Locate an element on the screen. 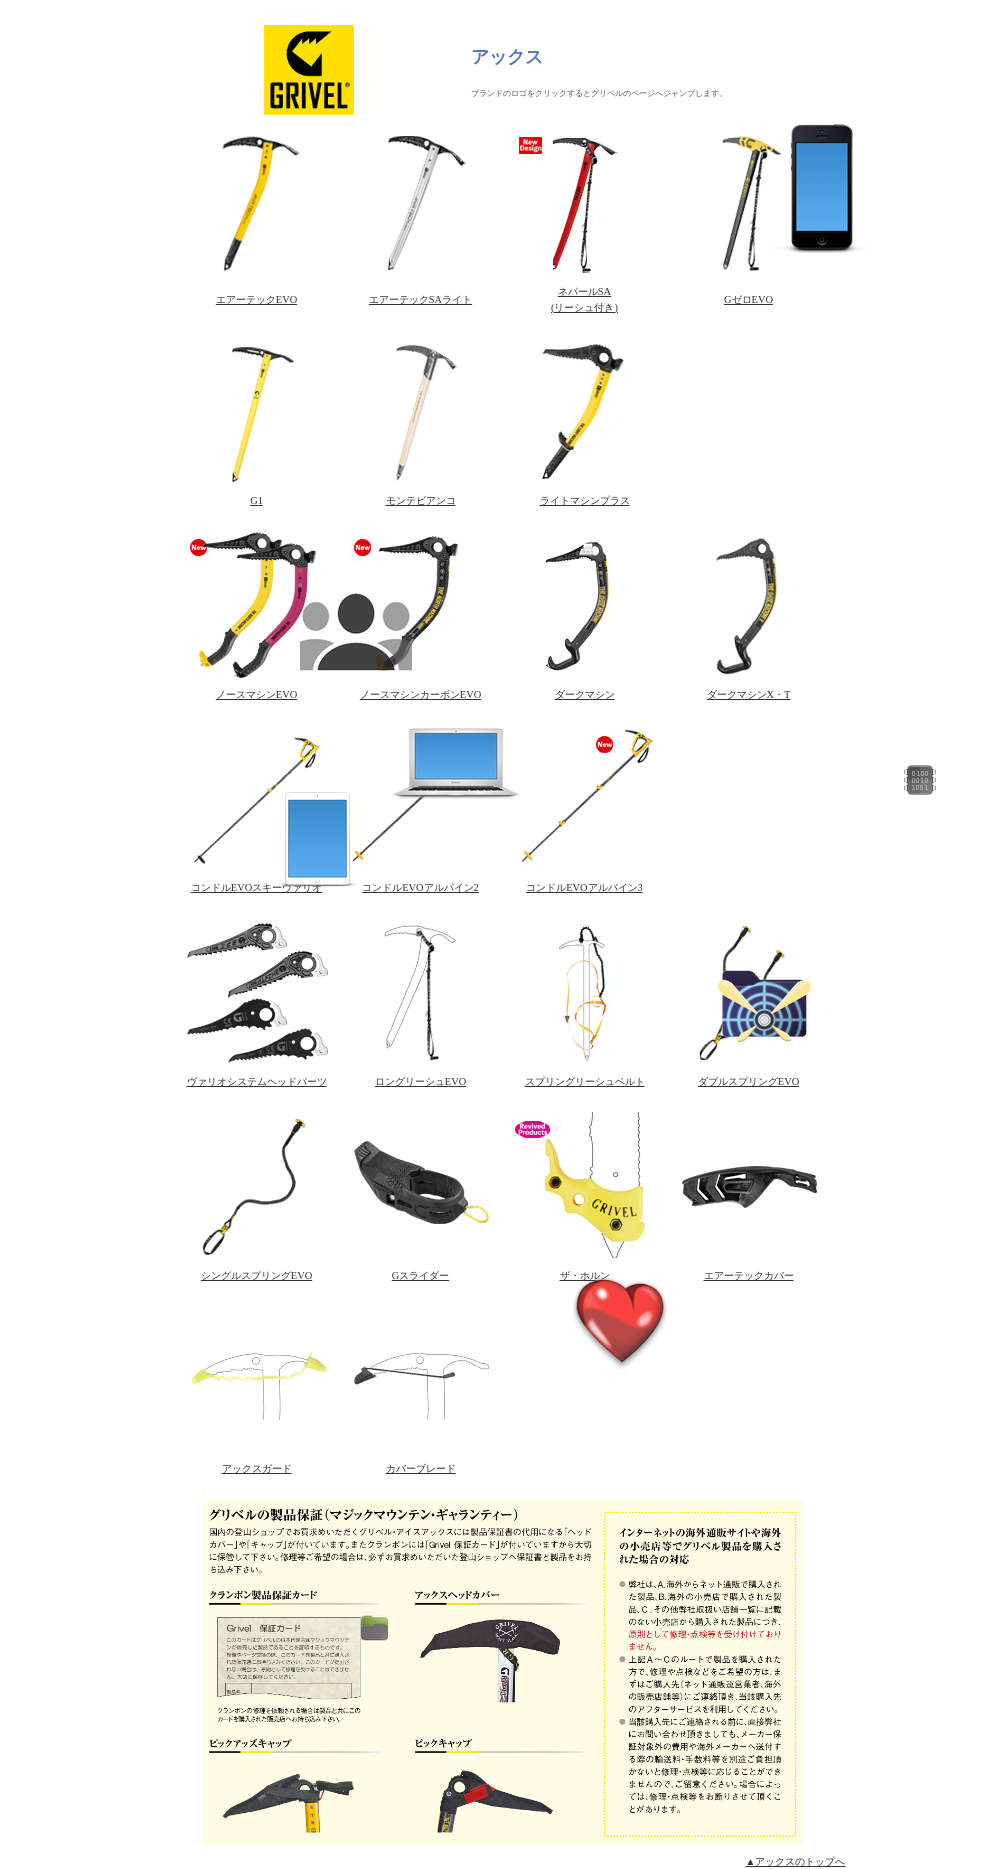 This screenshot has height=1869, width=1005. open folder containing pokémon beast ball assets is located at coordinates (764, 1006).